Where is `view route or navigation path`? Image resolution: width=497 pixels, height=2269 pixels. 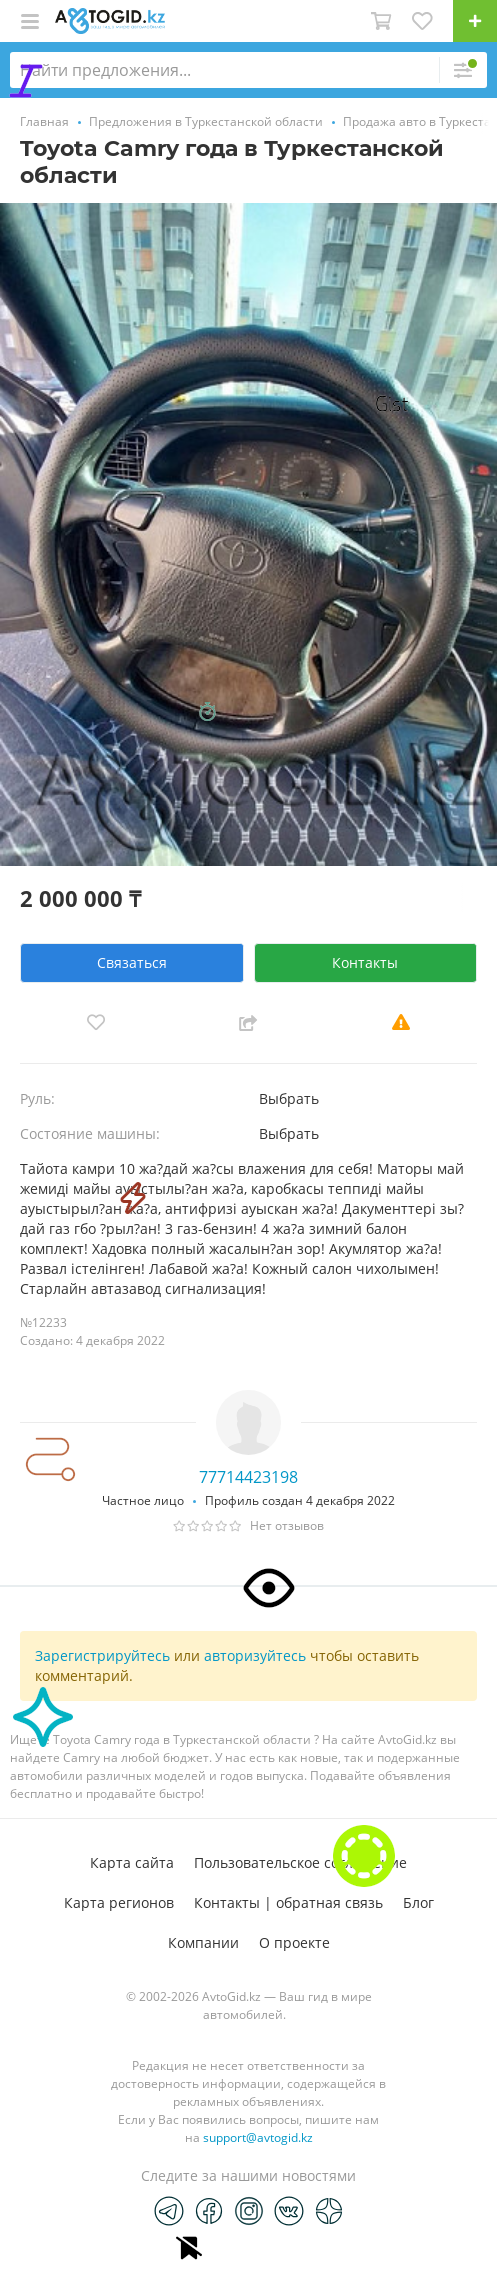 view route or navigation path is located at coordinates (50, 1456).